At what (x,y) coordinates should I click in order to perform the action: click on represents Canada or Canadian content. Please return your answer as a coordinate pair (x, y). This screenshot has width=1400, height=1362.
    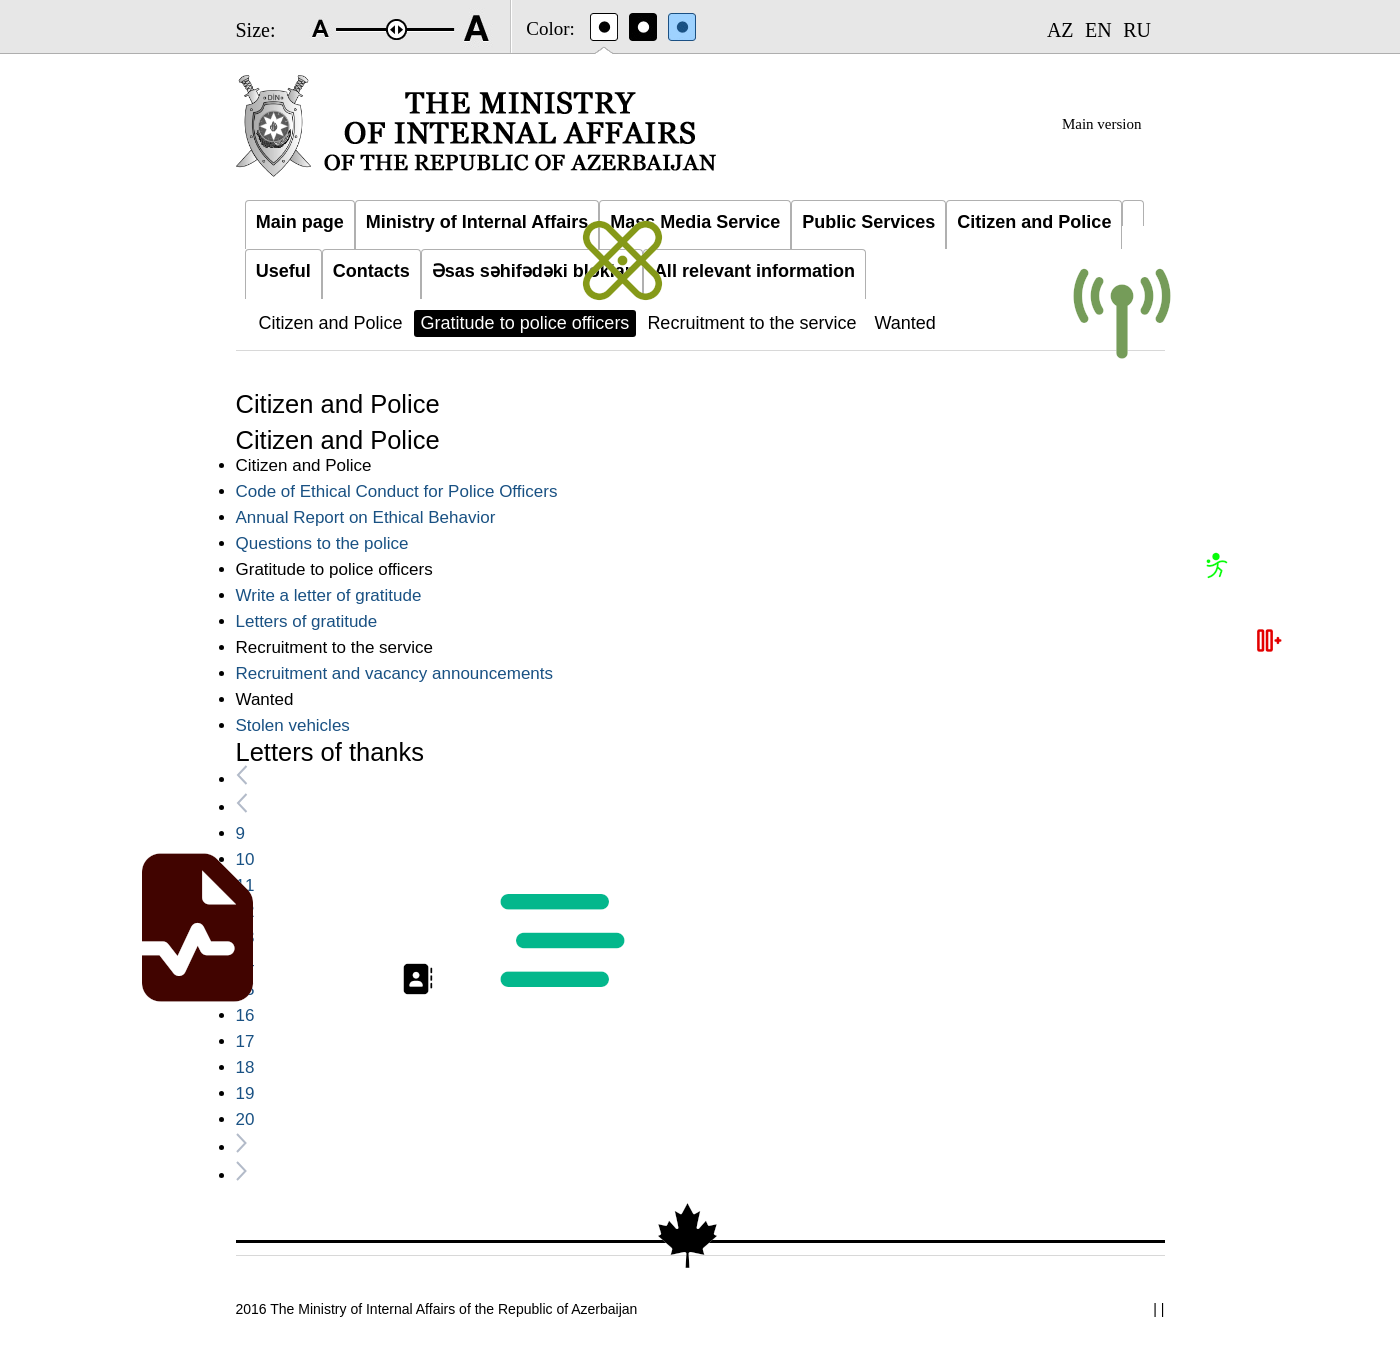
    Looking at the image, I should click on (687, 1235).